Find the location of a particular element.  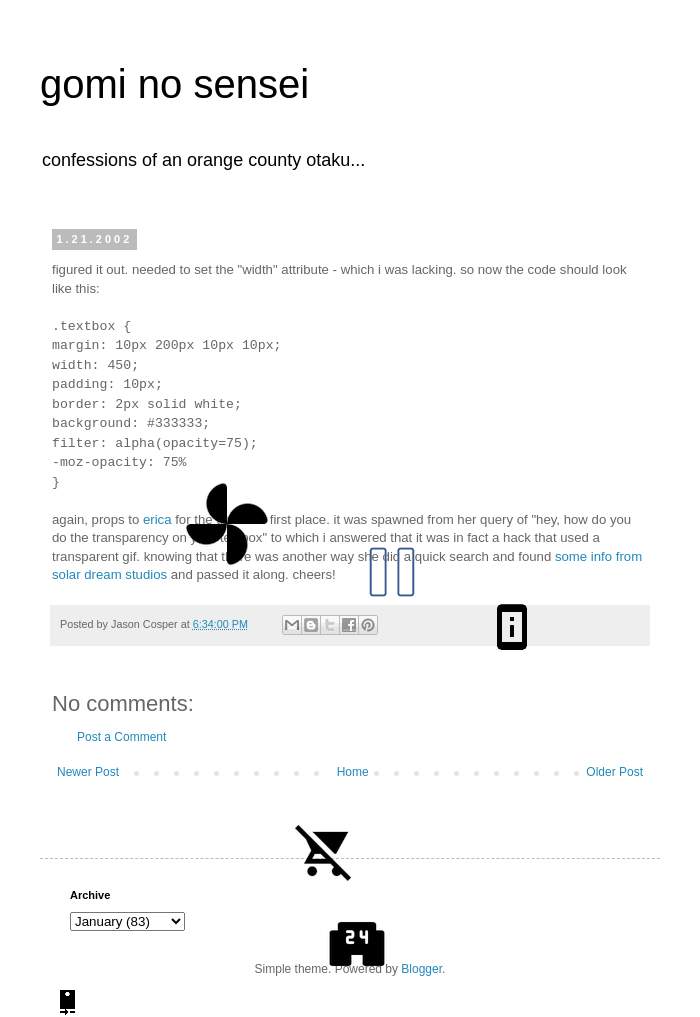

find nearby convenience stores is located at coordinates (357, 944).